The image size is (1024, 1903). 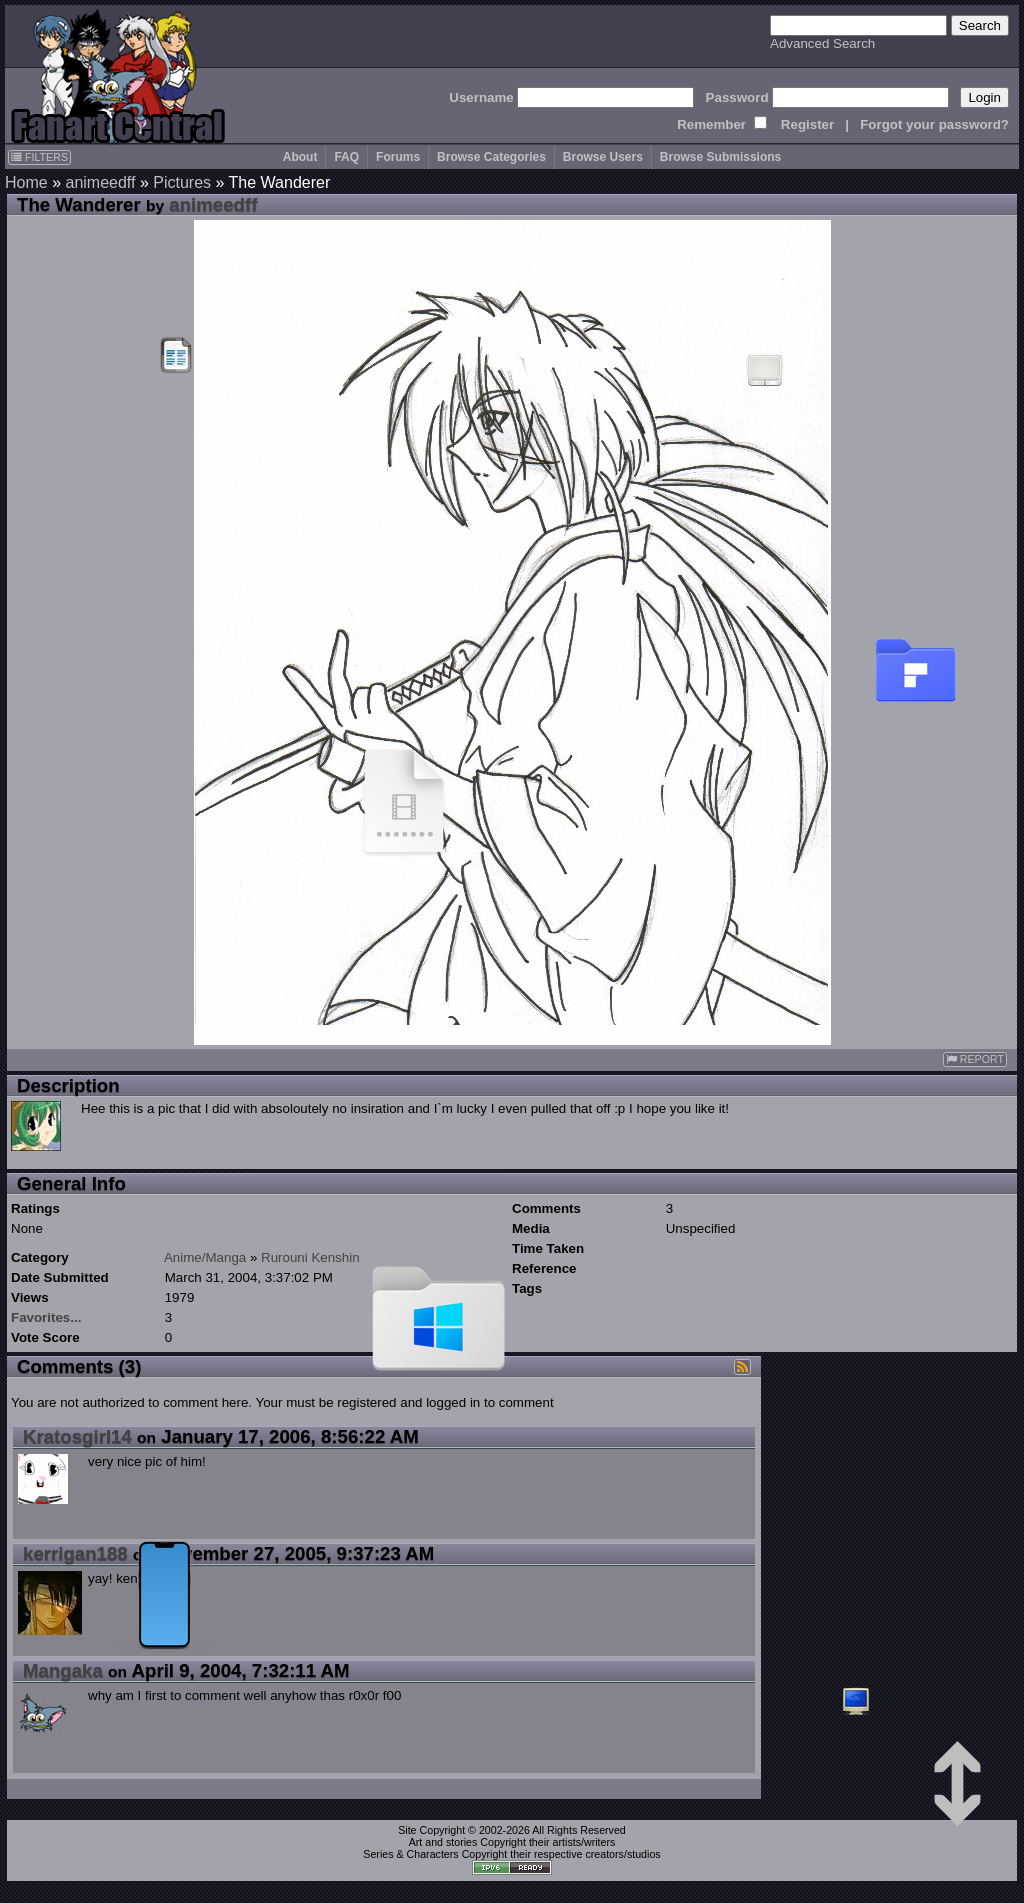 I want to click on open wondershare pdfreader documents folder, so click(x=915, y=672).